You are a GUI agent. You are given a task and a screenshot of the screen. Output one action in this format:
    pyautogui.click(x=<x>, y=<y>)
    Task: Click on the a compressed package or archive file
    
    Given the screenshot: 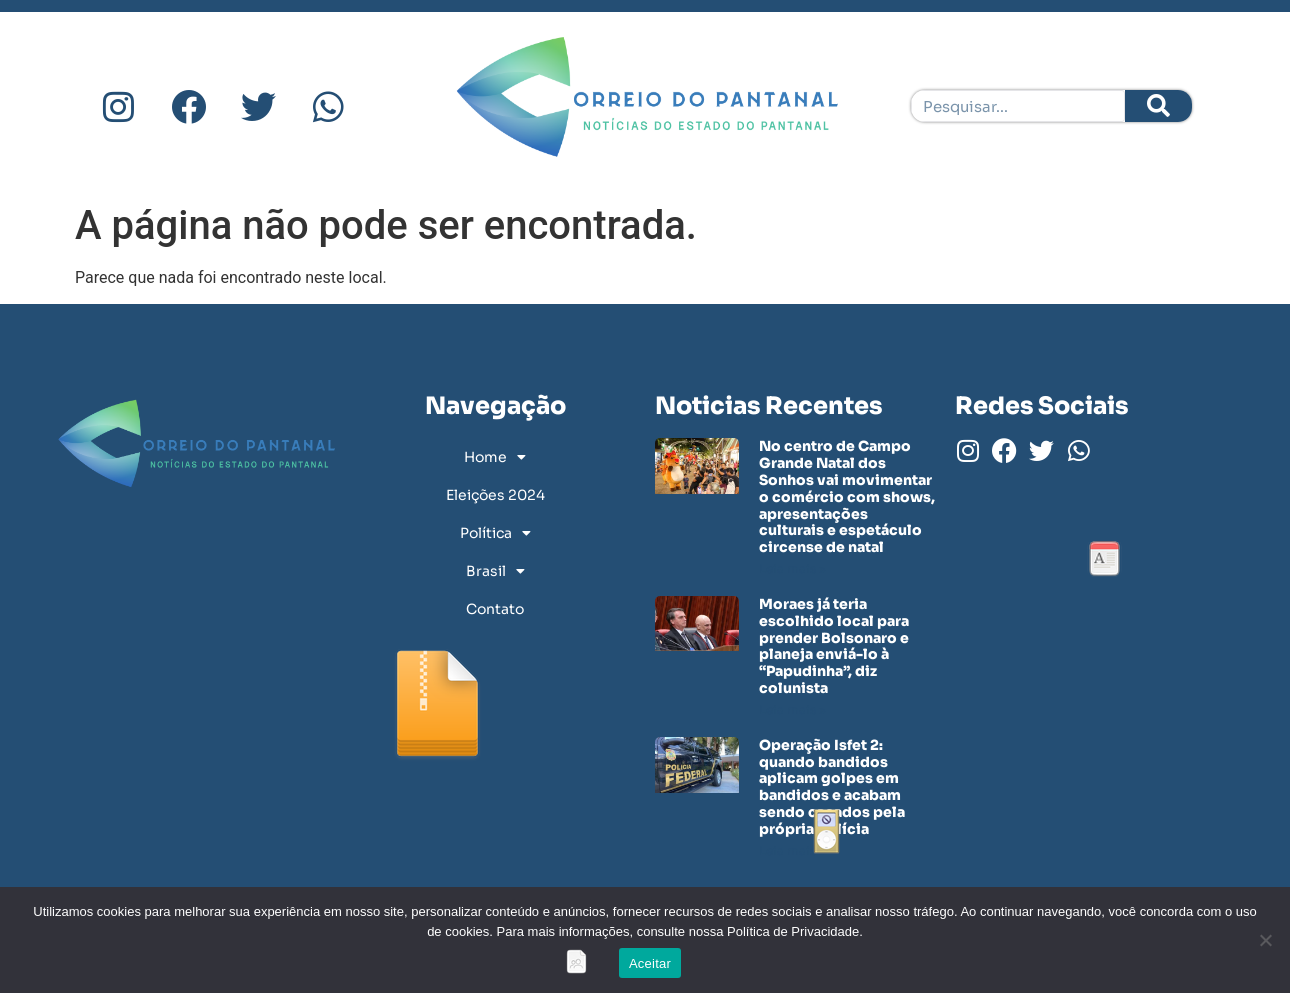 What is the action you would take?
    pyautogui.click(x=437, y=705)
    